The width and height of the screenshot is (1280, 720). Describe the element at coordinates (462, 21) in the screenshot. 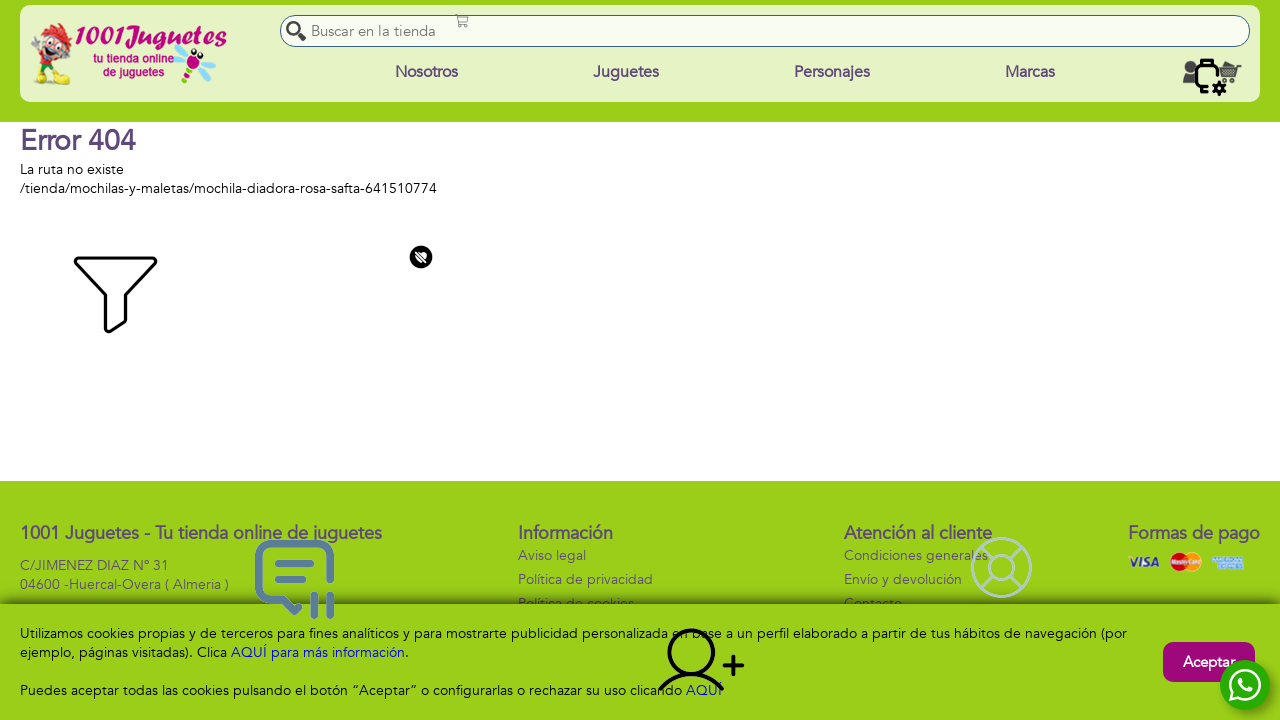

I see `view your shopping cart` at that location.